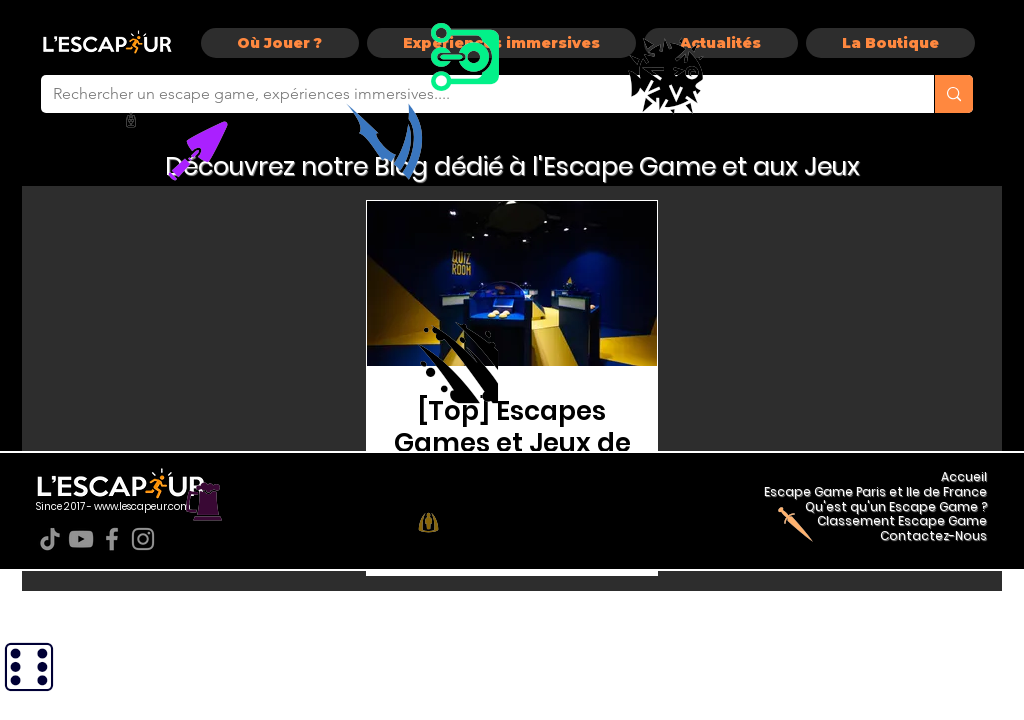 This screenshot has width=1024, height=720. Describe the element at coordinates (457, 362) in the screenshot. I see `indicates a violent attack or slash action` at that location.